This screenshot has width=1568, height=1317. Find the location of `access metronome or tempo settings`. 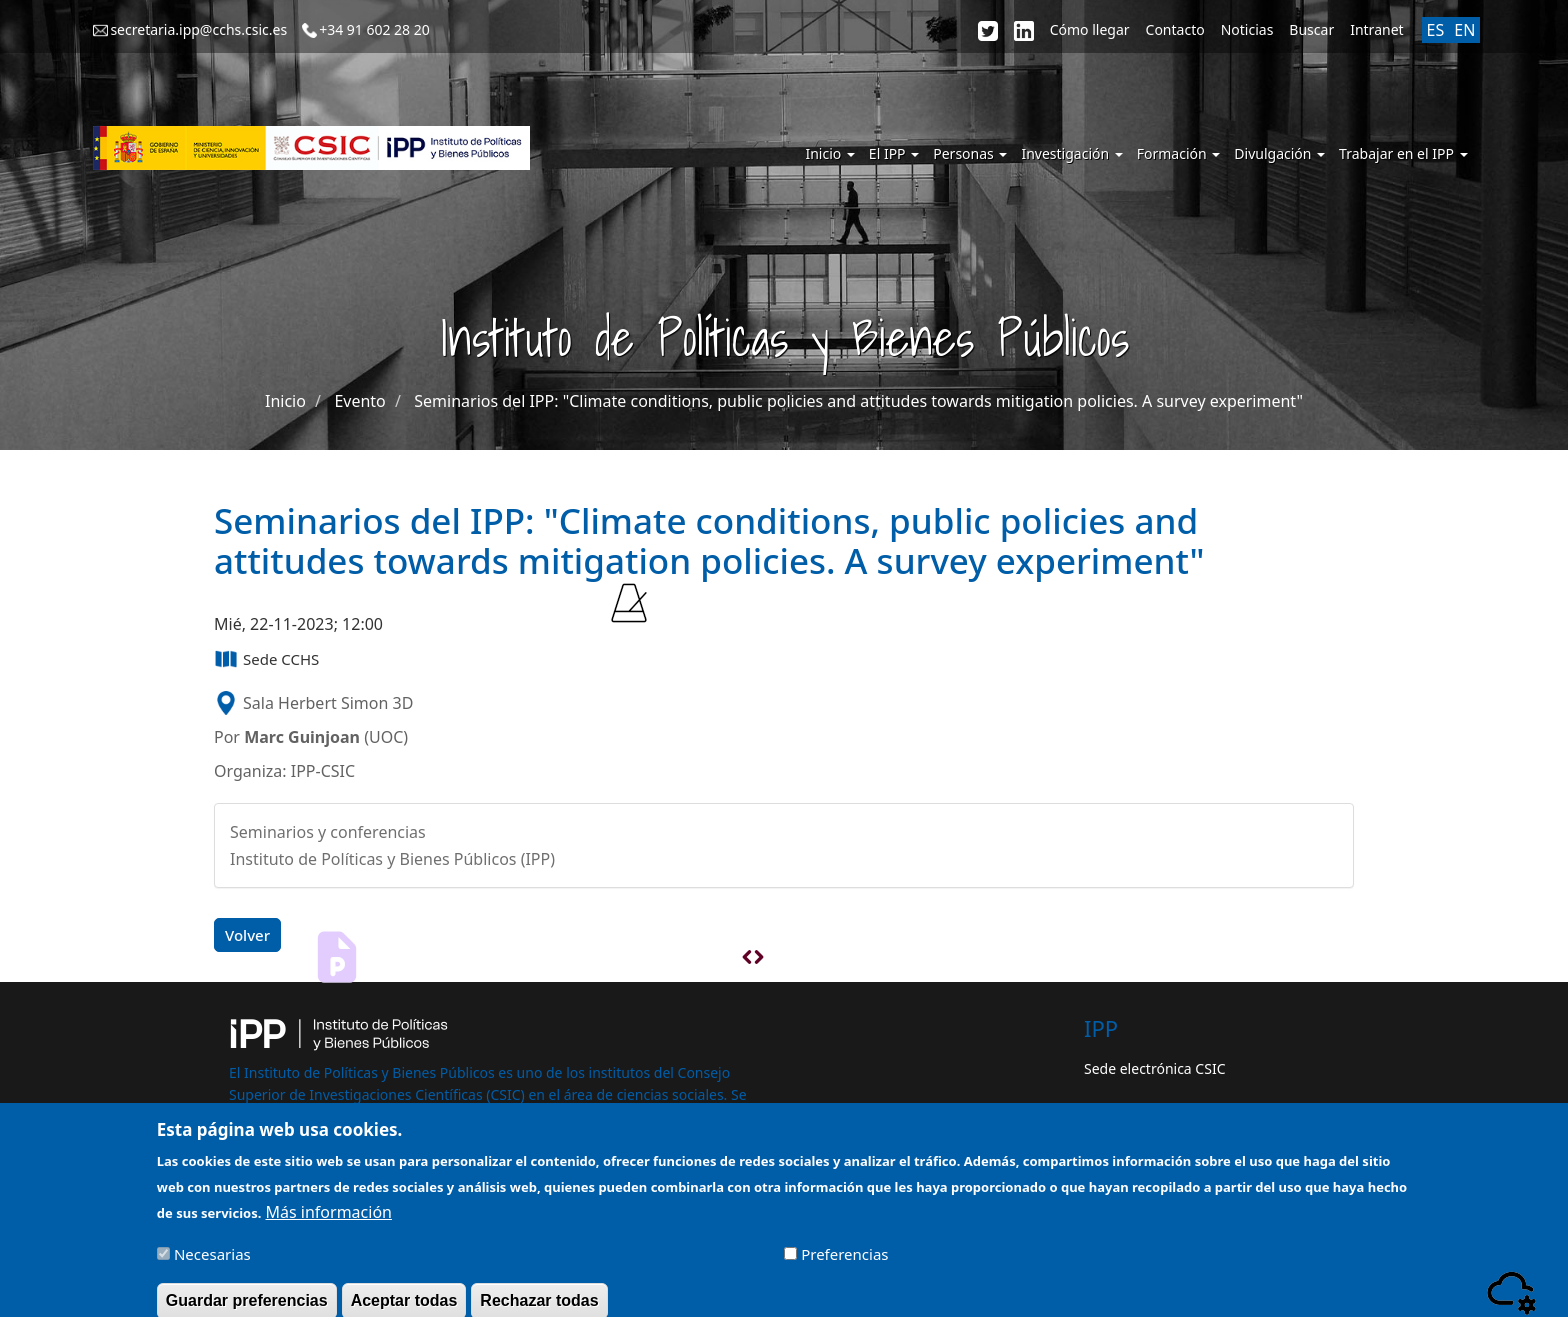

access metronome or tempo settings is located at coordinates (629, 603).